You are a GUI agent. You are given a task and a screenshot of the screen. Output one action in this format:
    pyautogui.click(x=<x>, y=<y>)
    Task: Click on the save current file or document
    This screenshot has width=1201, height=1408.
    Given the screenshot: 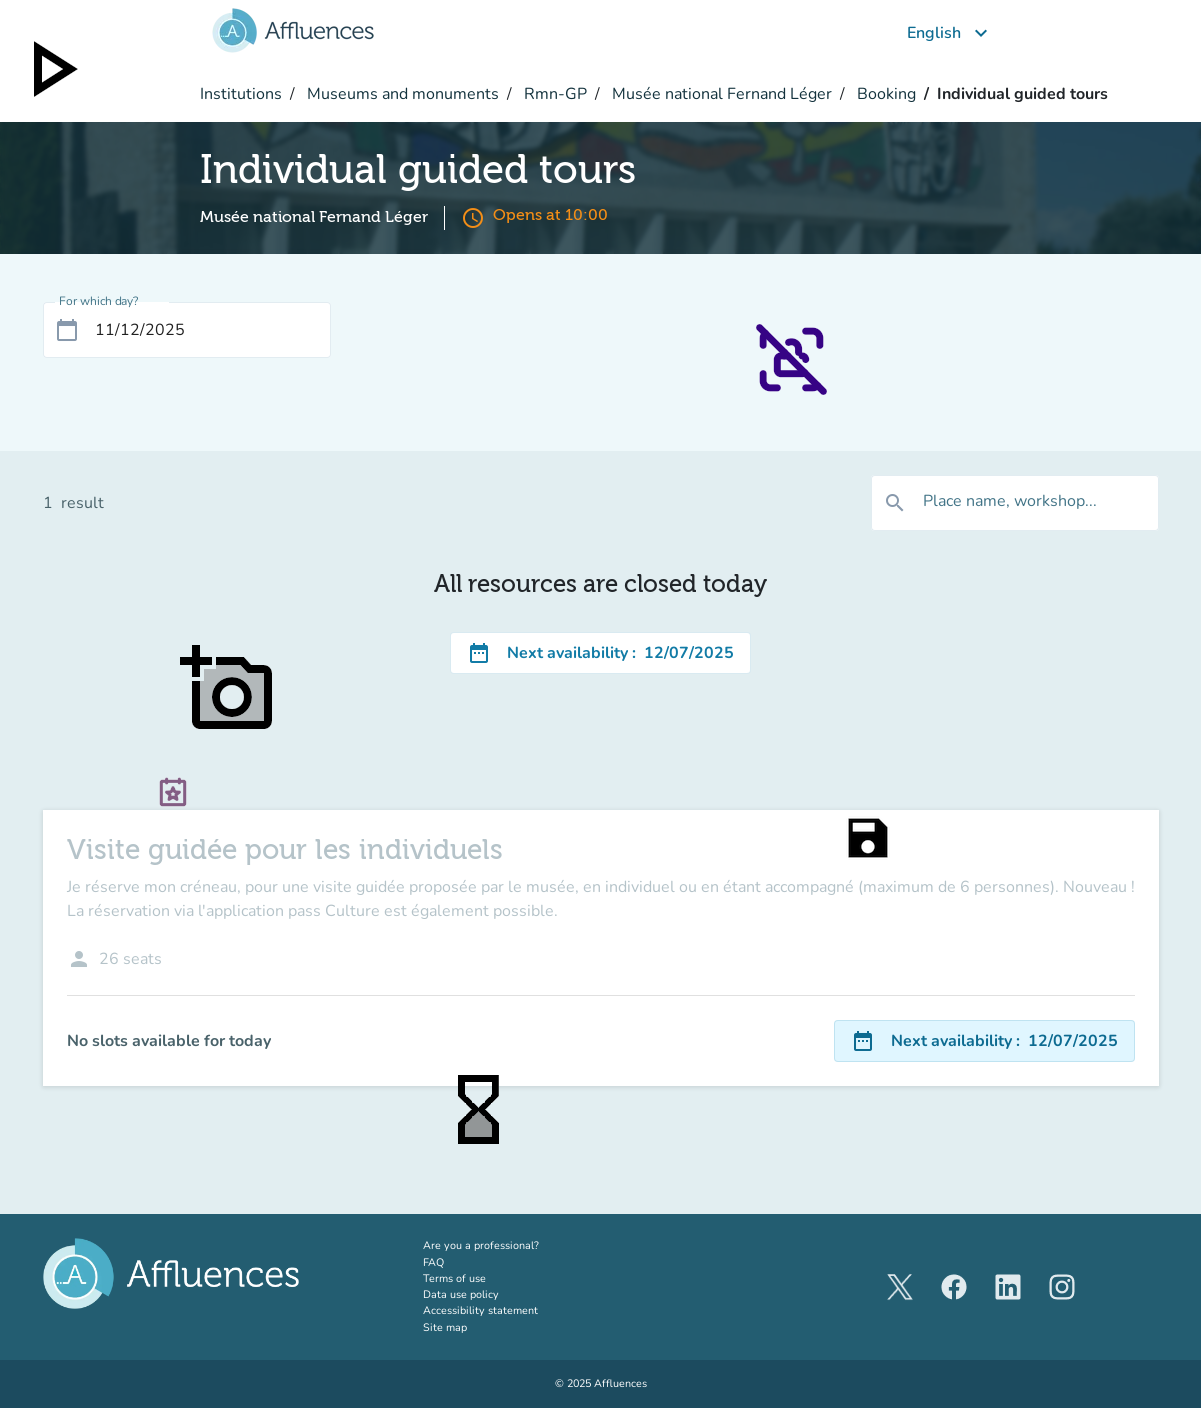 What is the action you would take?
    pyautogui.click(x=868, y=838)
    